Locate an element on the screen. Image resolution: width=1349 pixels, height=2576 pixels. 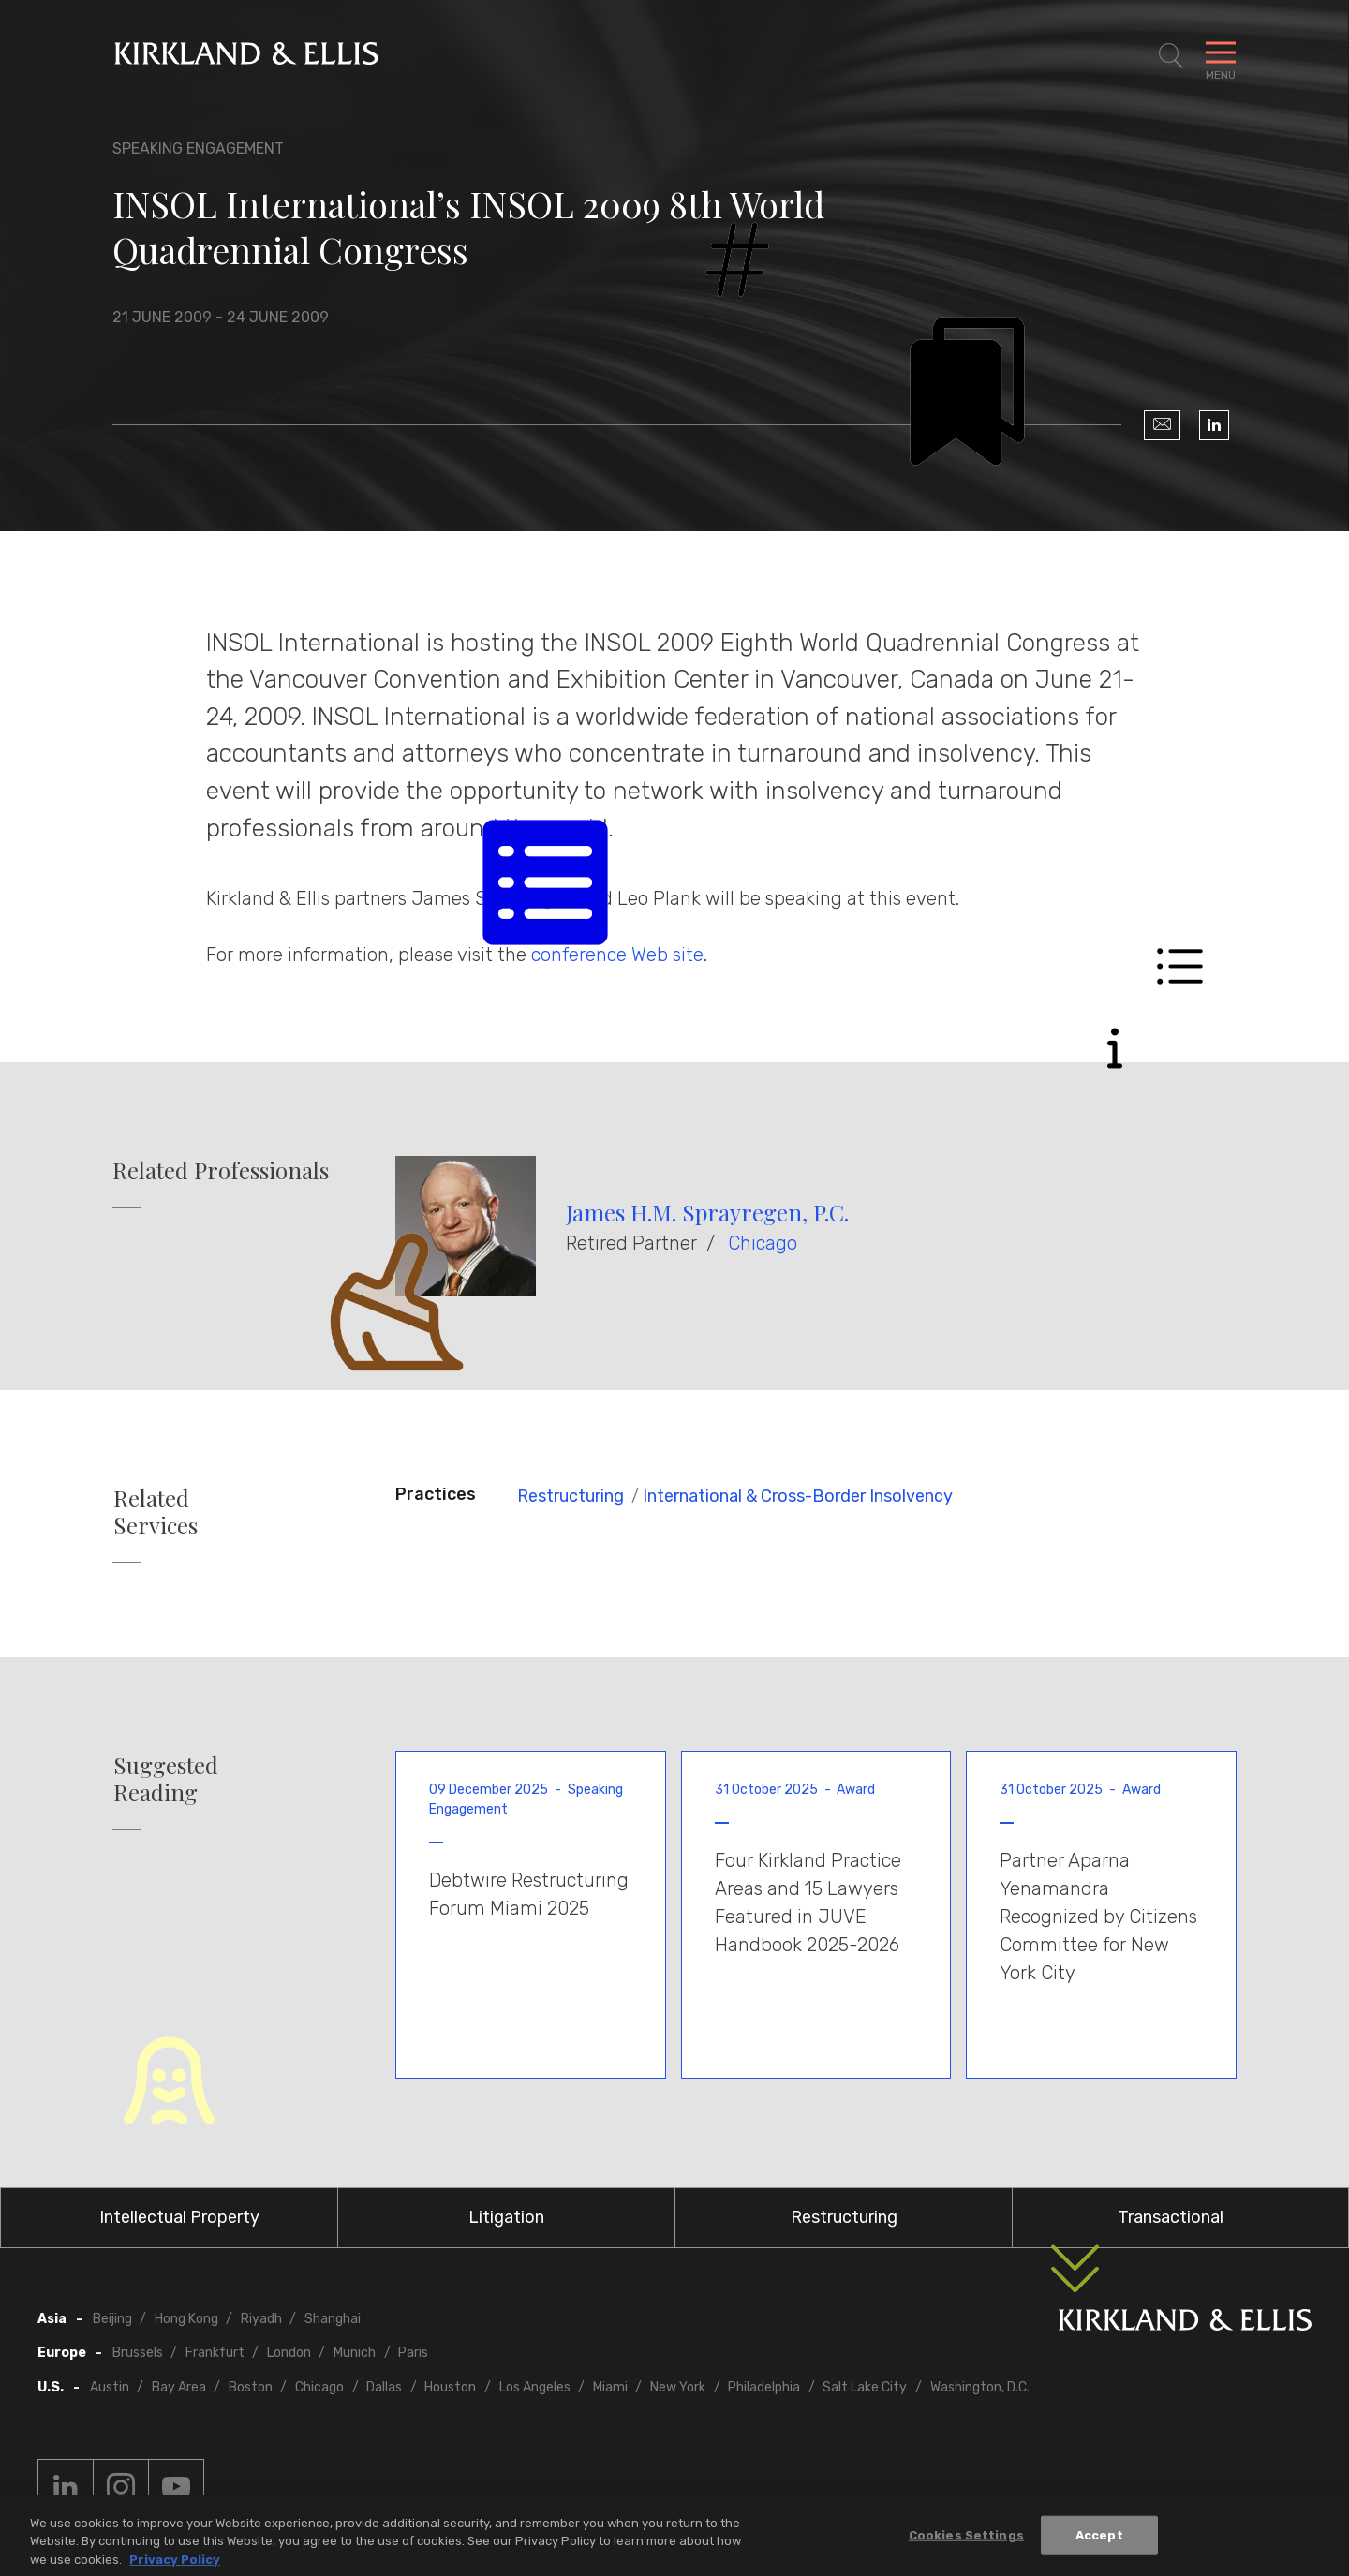
expand to show more content below is located at coordinates (1075, 2266).